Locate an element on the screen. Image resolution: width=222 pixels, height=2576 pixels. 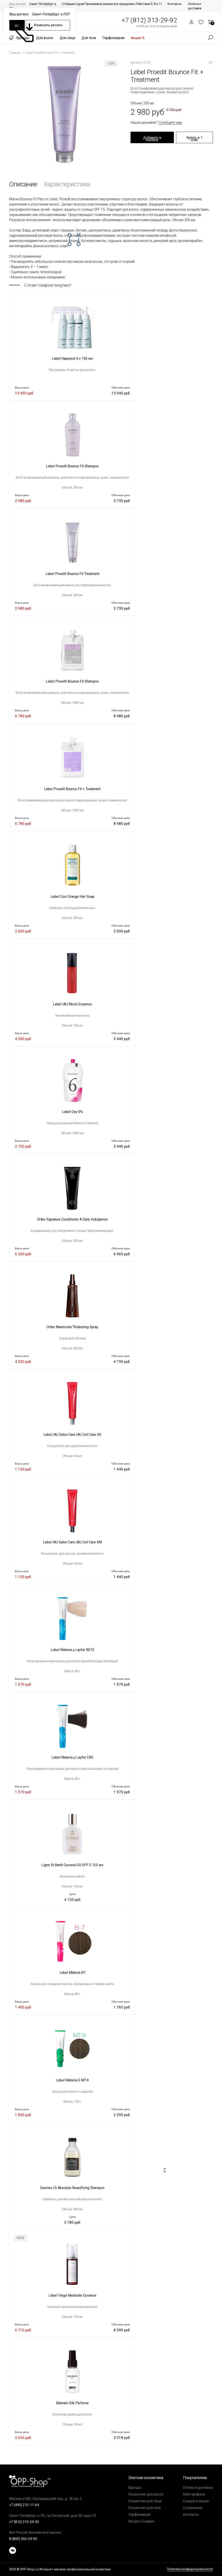
indicates a closed or rejected pull request is located at coordinates (74, 240).